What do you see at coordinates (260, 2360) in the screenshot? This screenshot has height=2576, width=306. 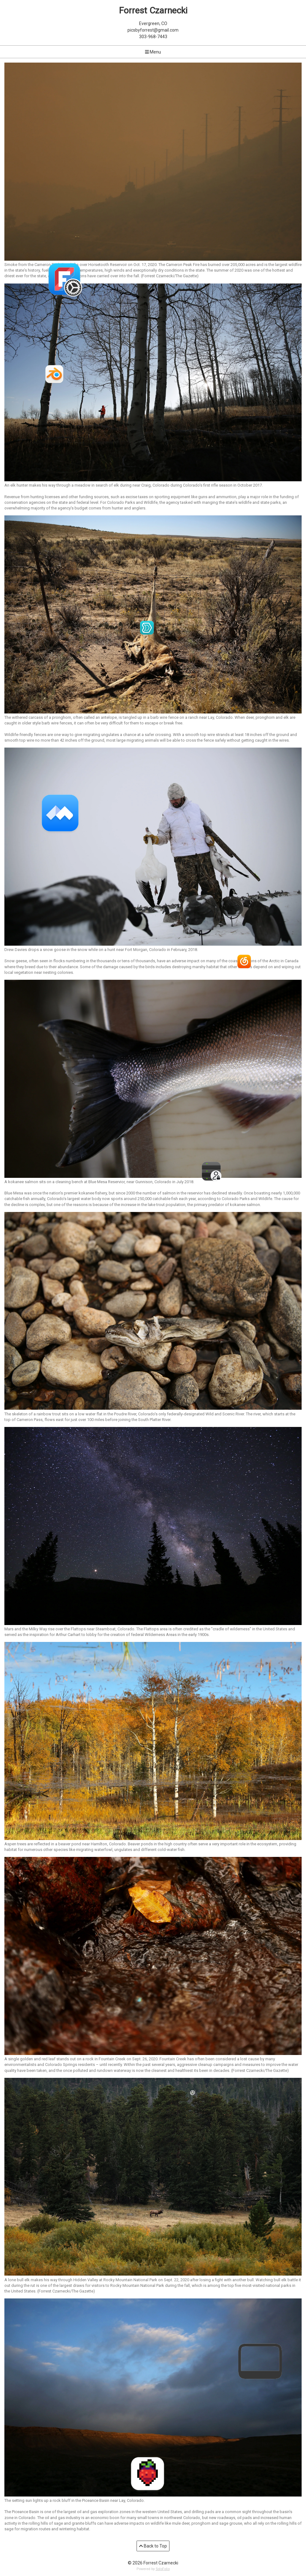 I see `open the photos or gallery app` at bounding box center [260, 2360].